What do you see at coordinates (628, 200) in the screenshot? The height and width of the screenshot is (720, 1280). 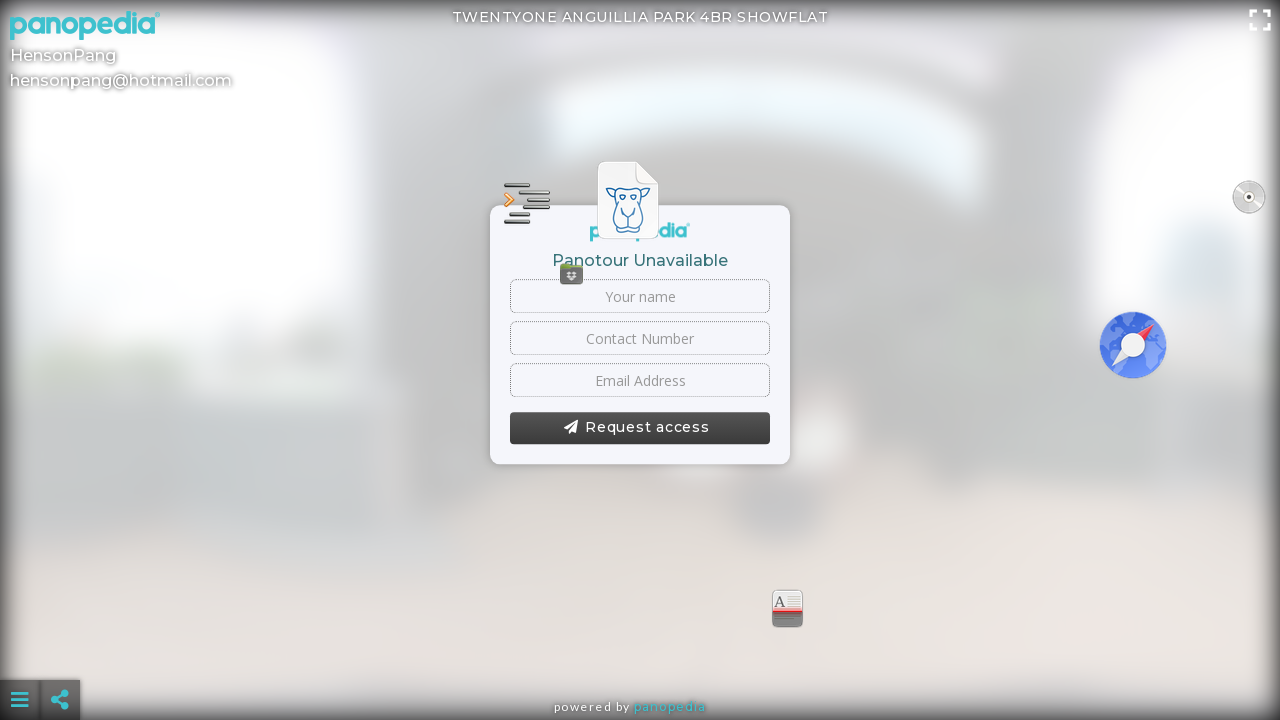 I see `a perl programming language file` at bounding box center [628, 200].